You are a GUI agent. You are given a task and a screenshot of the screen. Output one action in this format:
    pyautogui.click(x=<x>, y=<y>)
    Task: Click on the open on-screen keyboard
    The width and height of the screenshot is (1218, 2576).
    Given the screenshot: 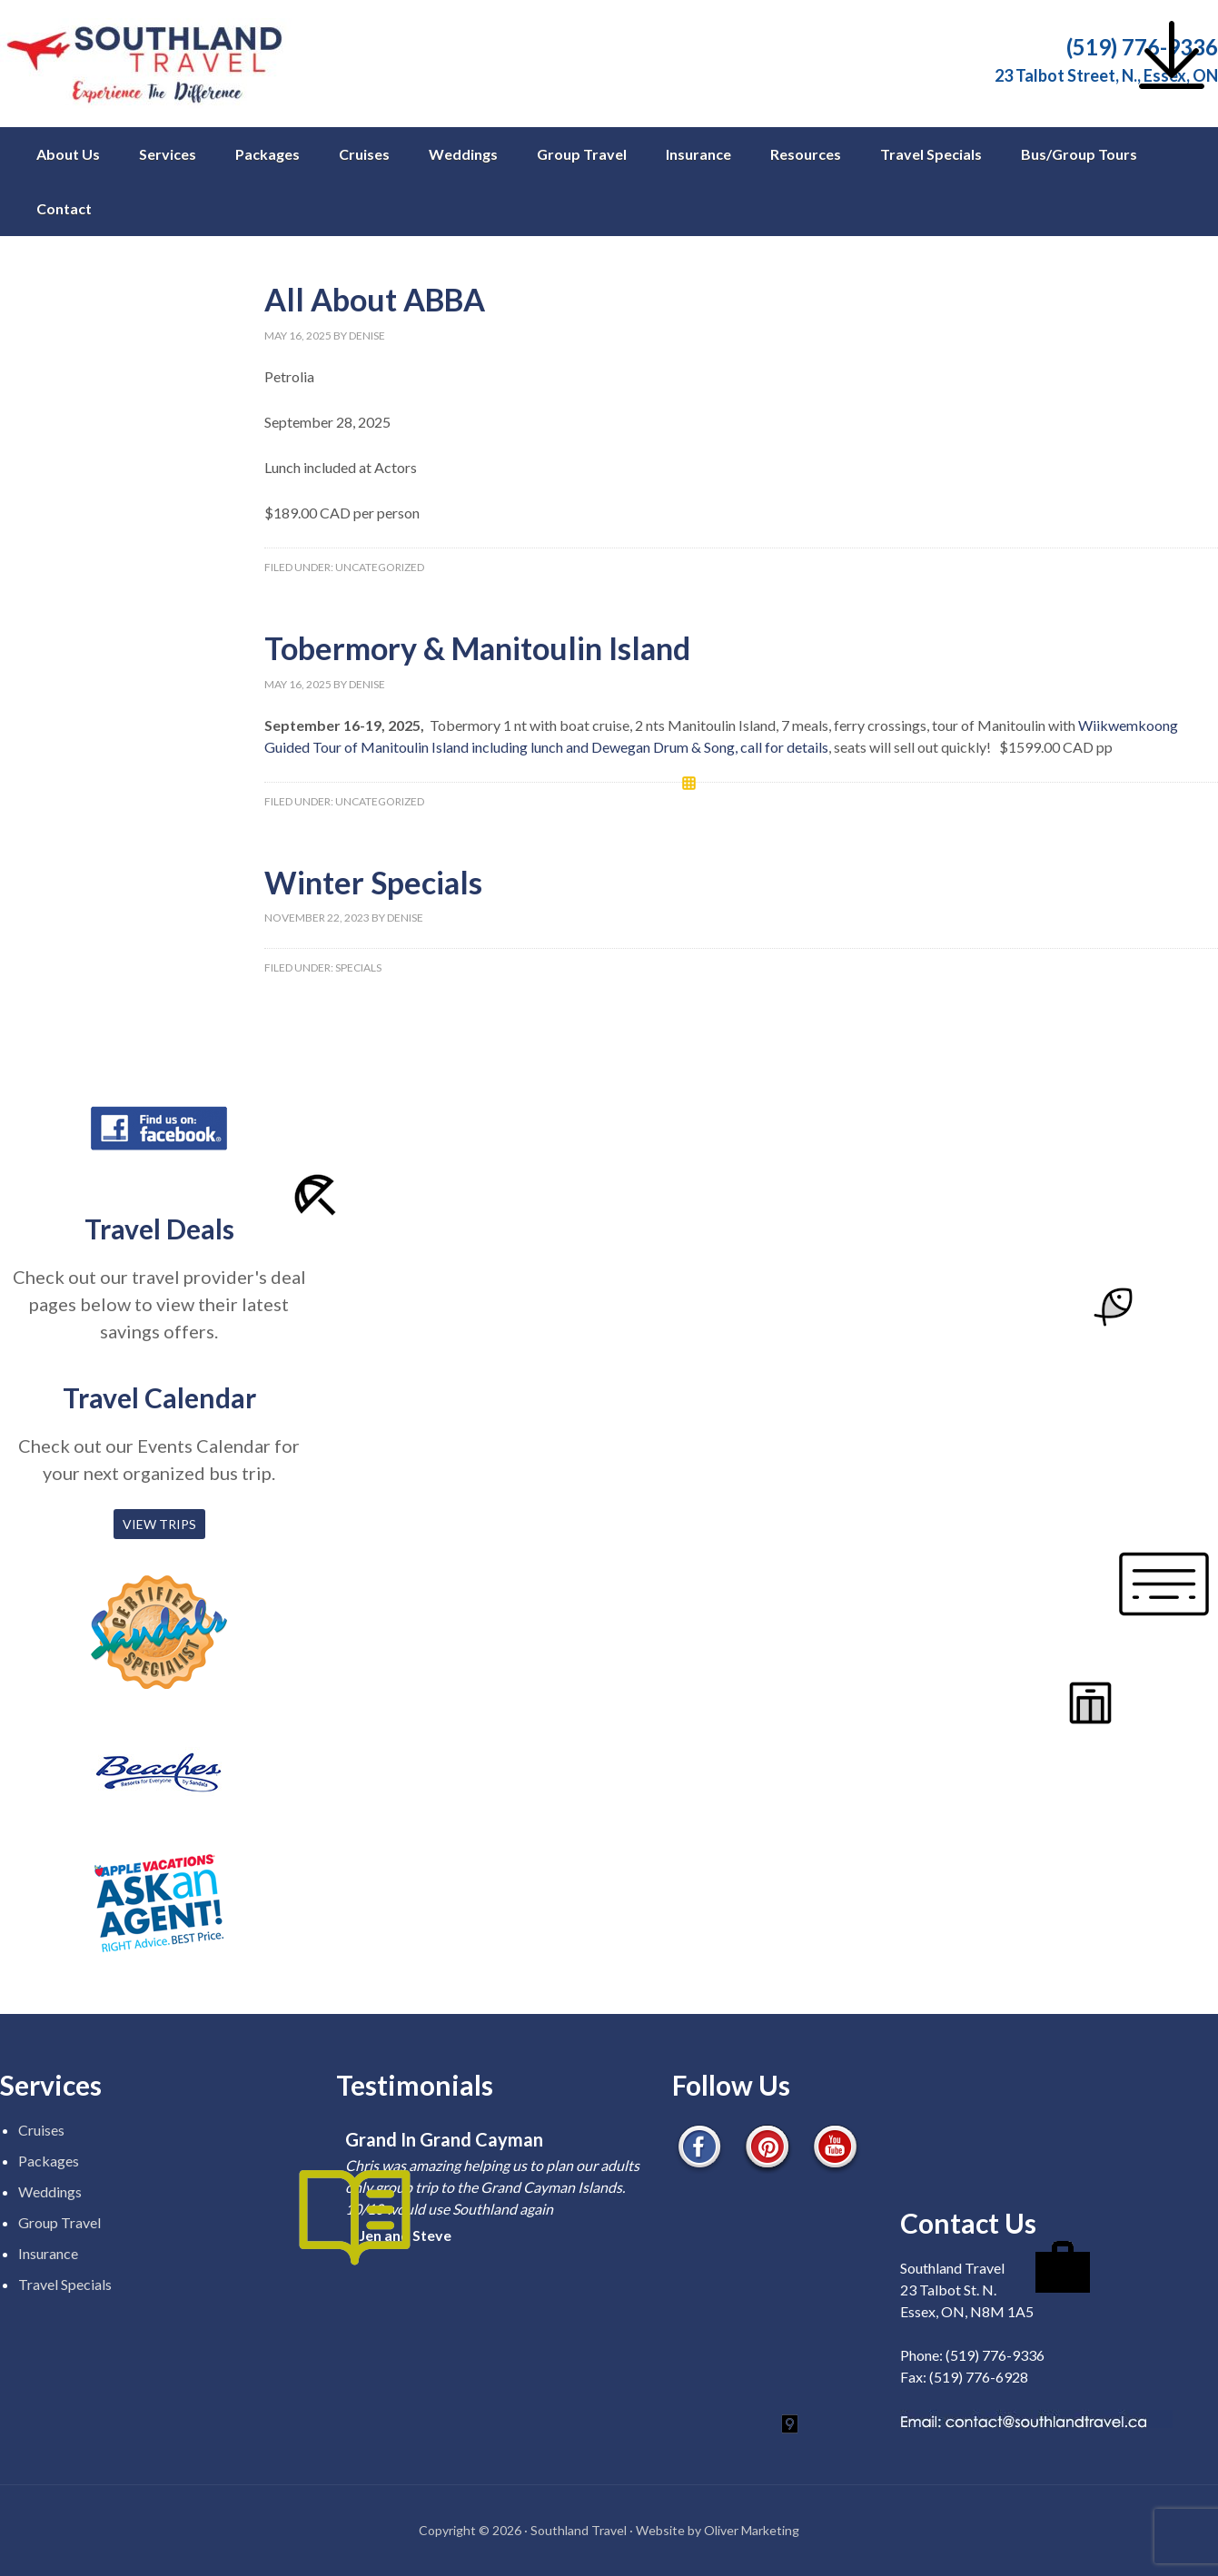 What is the action you would take?
    pyautogui.click(x=1164, y=1584)
    